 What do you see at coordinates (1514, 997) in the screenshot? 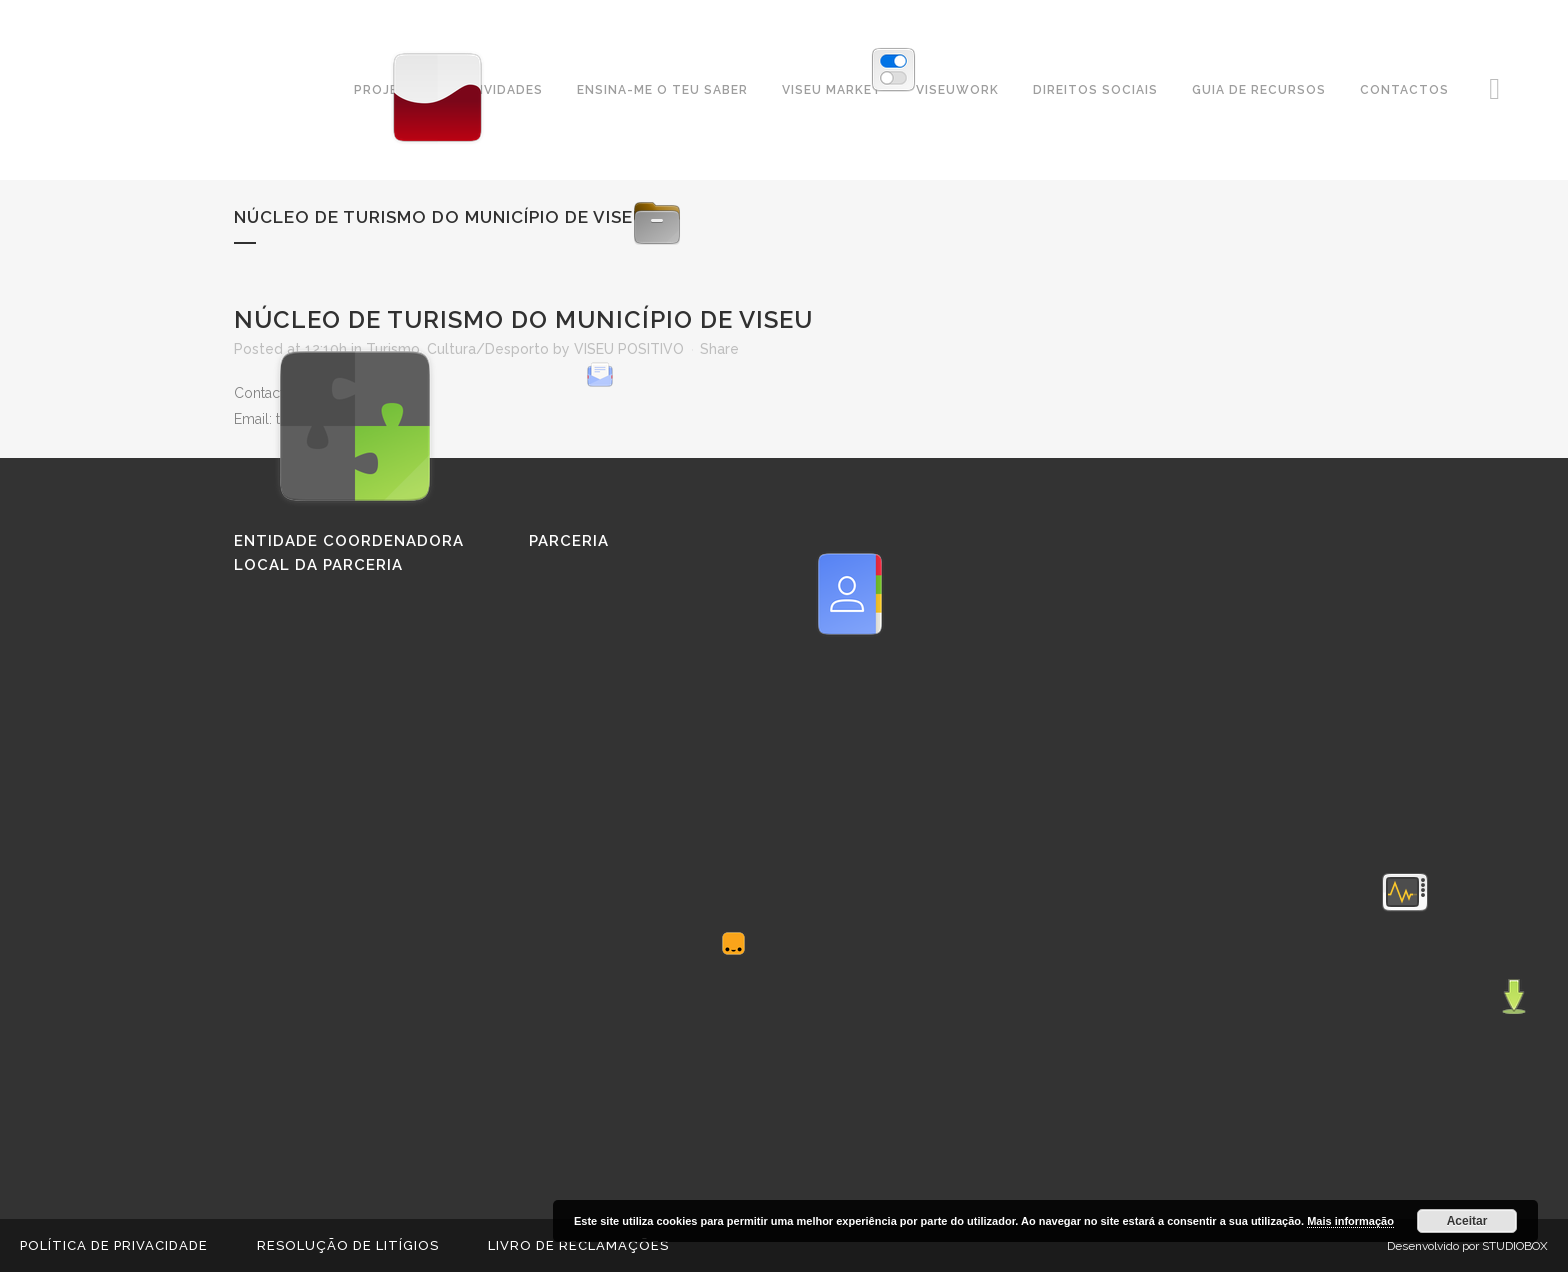
I see `save the current file` at bounding box center [1514, 997].